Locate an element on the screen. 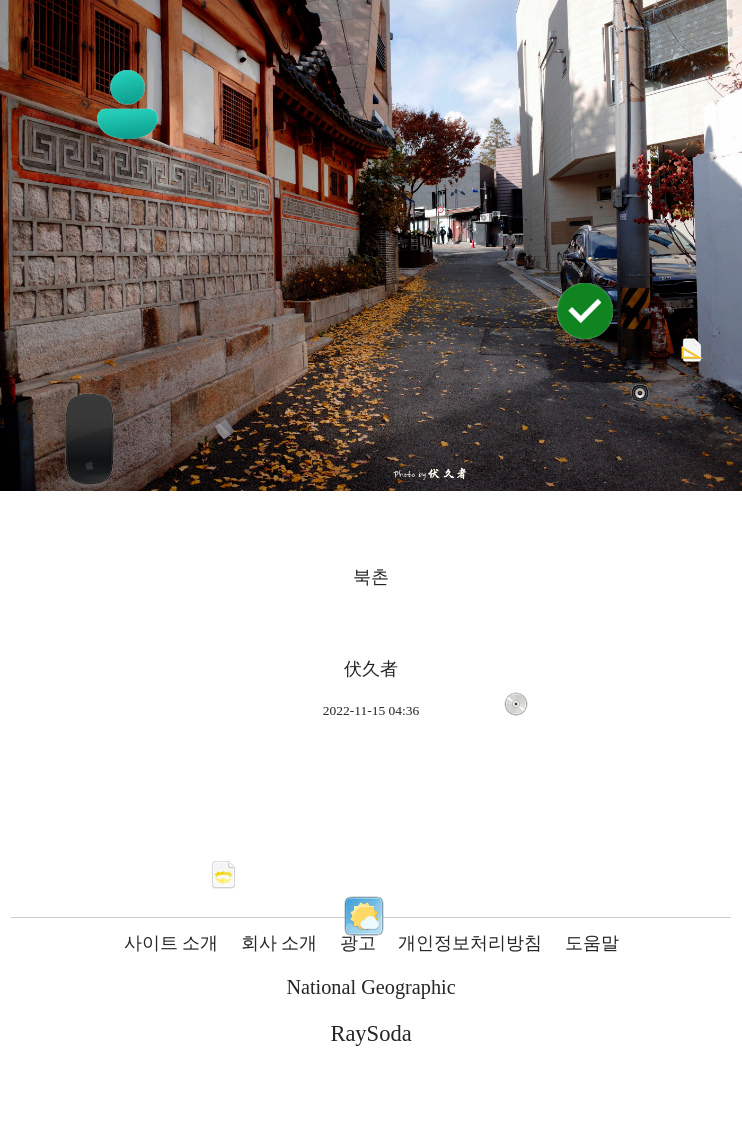 This screenshot has height=1141, width=742. adjust speaker or audio output settings is located at coordinates (640, 393).